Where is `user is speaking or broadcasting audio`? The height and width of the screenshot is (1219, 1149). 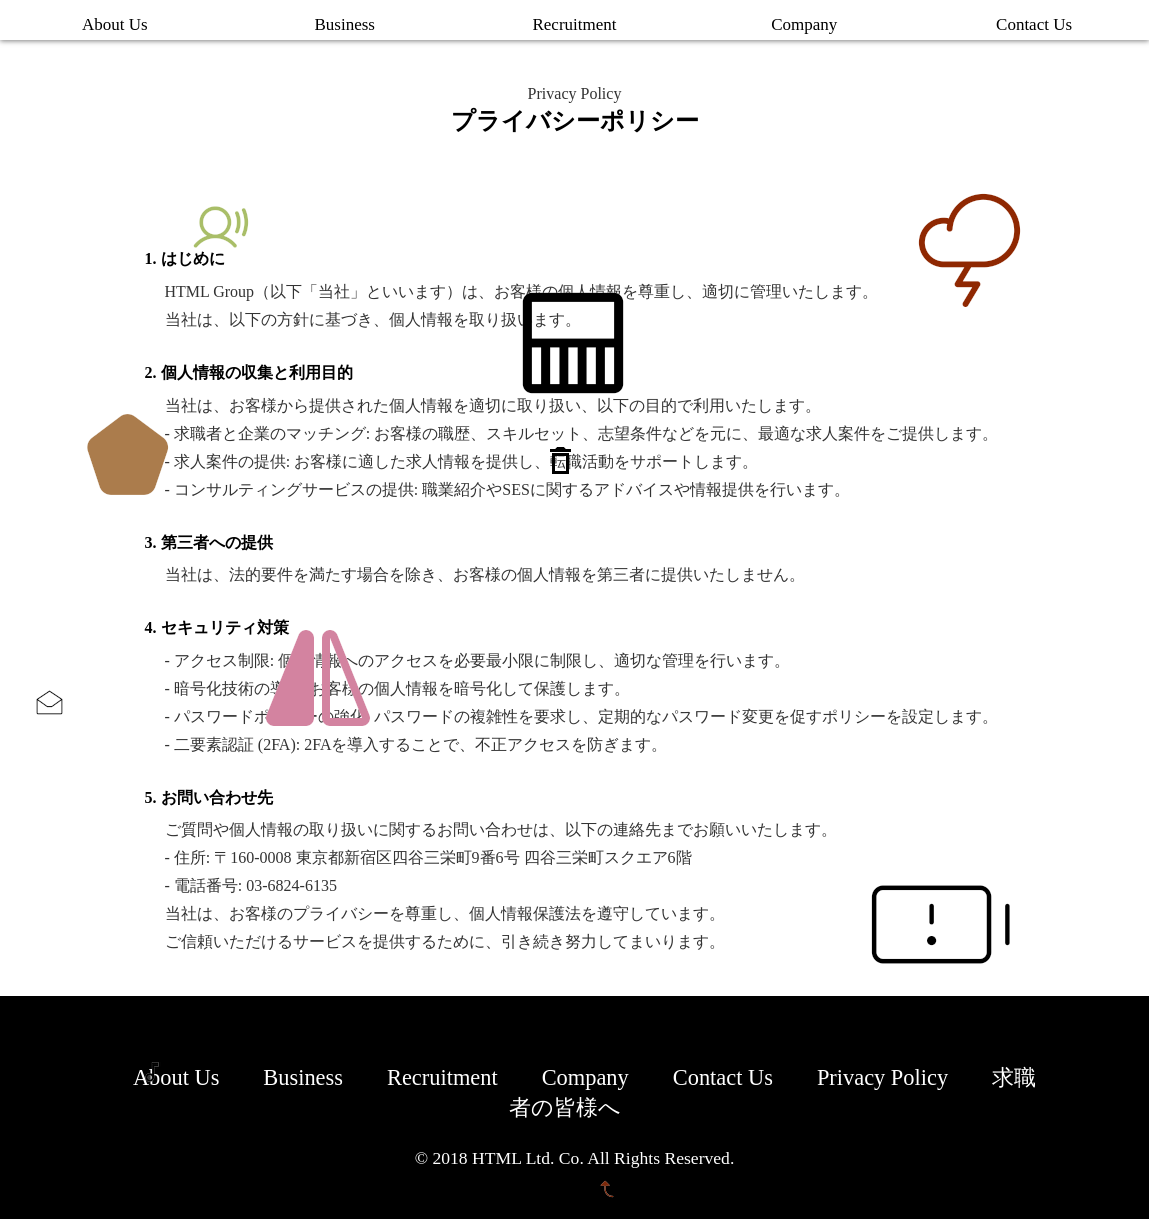 user is speaking or broadcasting audio is located at coordinates (220, 227).